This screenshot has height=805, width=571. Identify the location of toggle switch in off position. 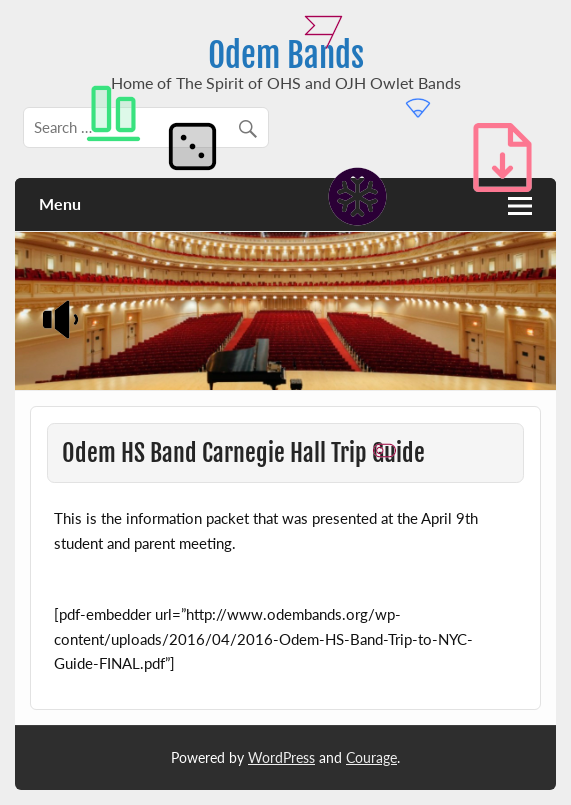
(384, 450).